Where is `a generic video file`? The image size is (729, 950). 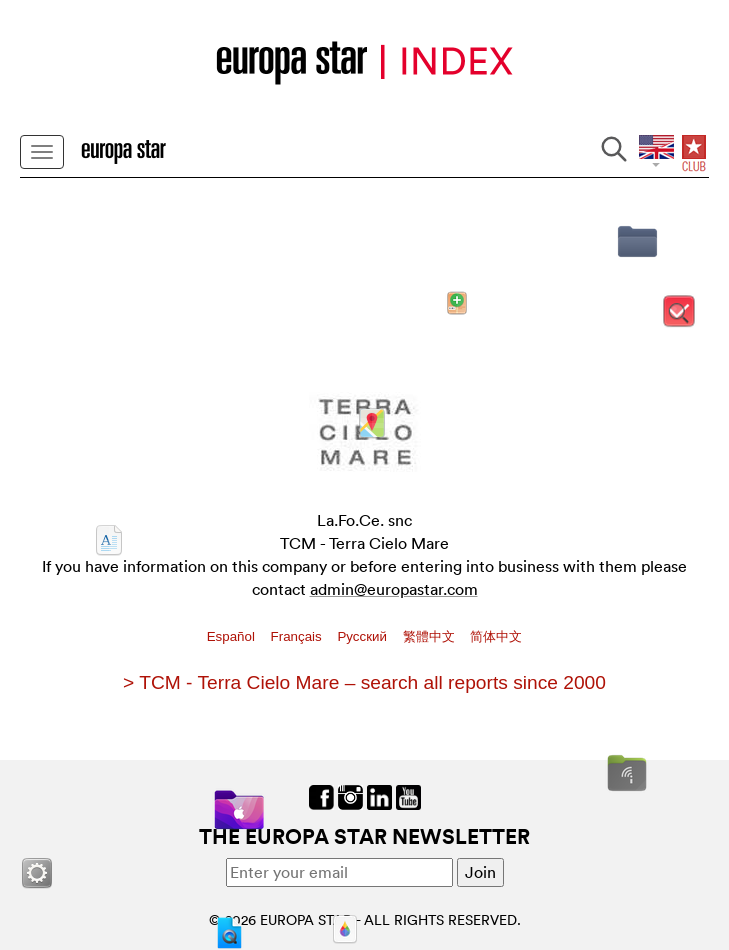
a generic video file is located at coordinates (229, 933).